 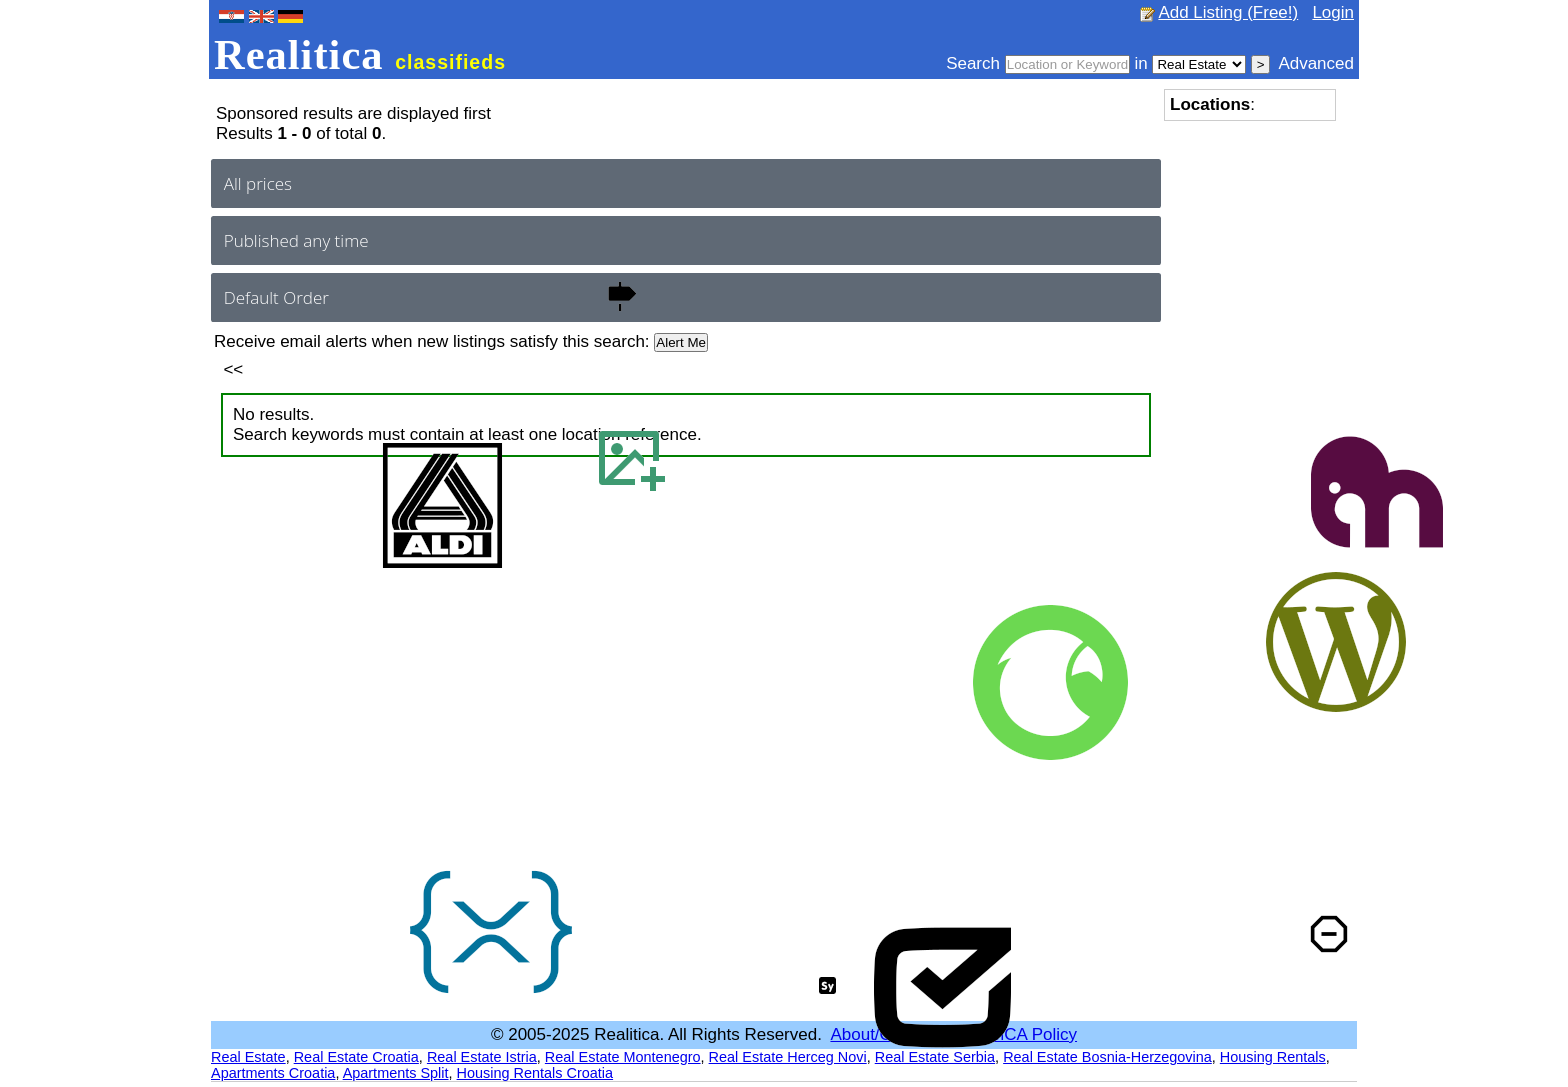 I want to click on eagle app logo, so click(x=1050, y=682).